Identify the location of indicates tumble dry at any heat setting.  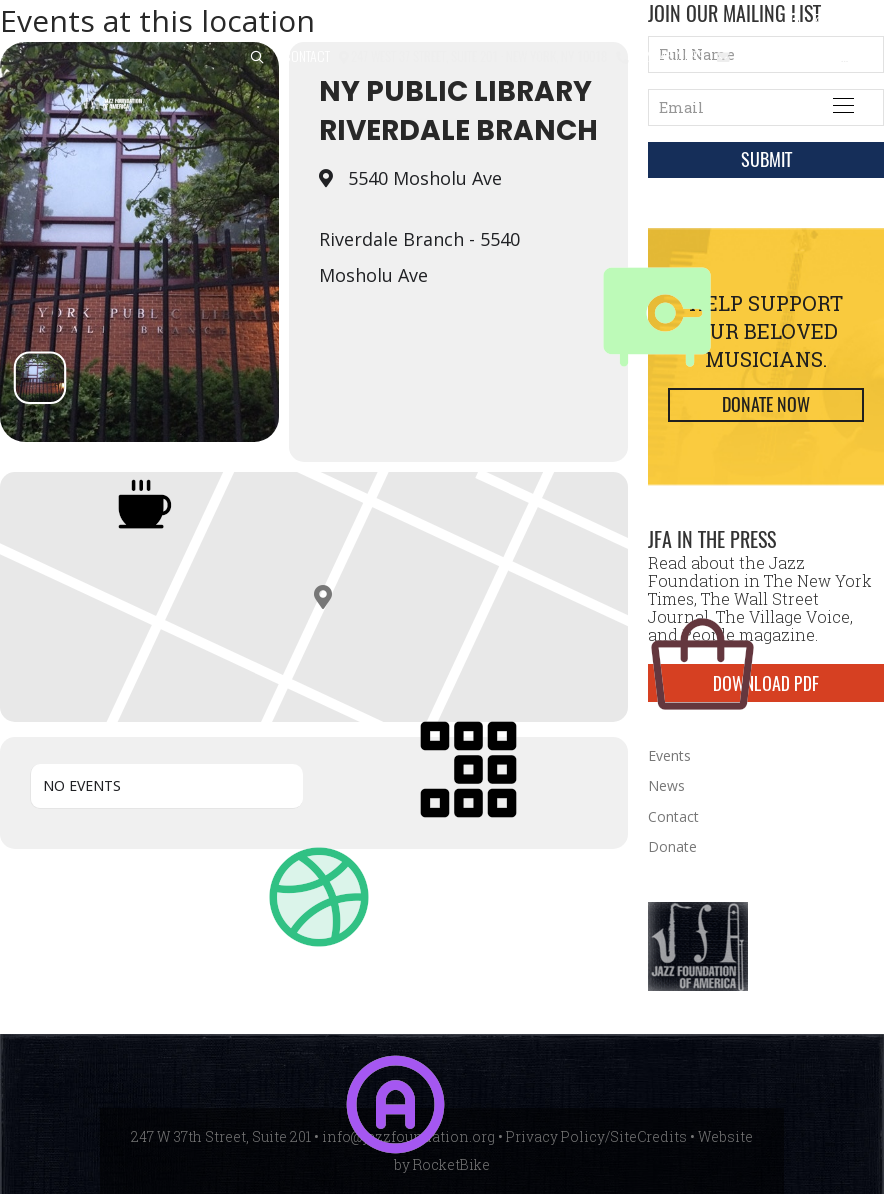
(395, 1104).